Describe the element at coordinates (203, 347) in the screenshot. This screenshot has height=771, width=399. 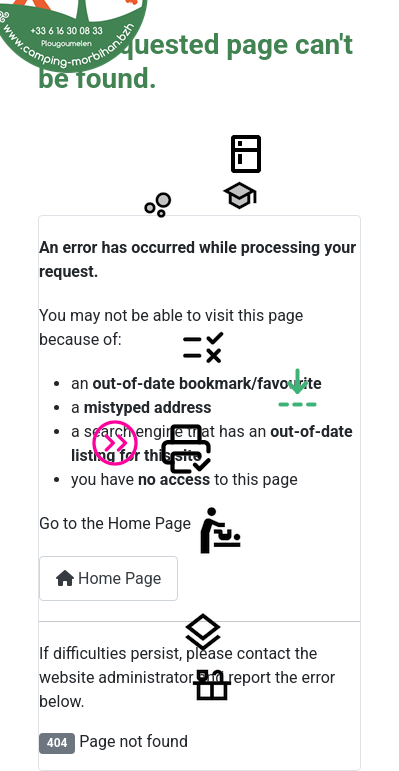
I see `review items with pass/fail status` at that location.